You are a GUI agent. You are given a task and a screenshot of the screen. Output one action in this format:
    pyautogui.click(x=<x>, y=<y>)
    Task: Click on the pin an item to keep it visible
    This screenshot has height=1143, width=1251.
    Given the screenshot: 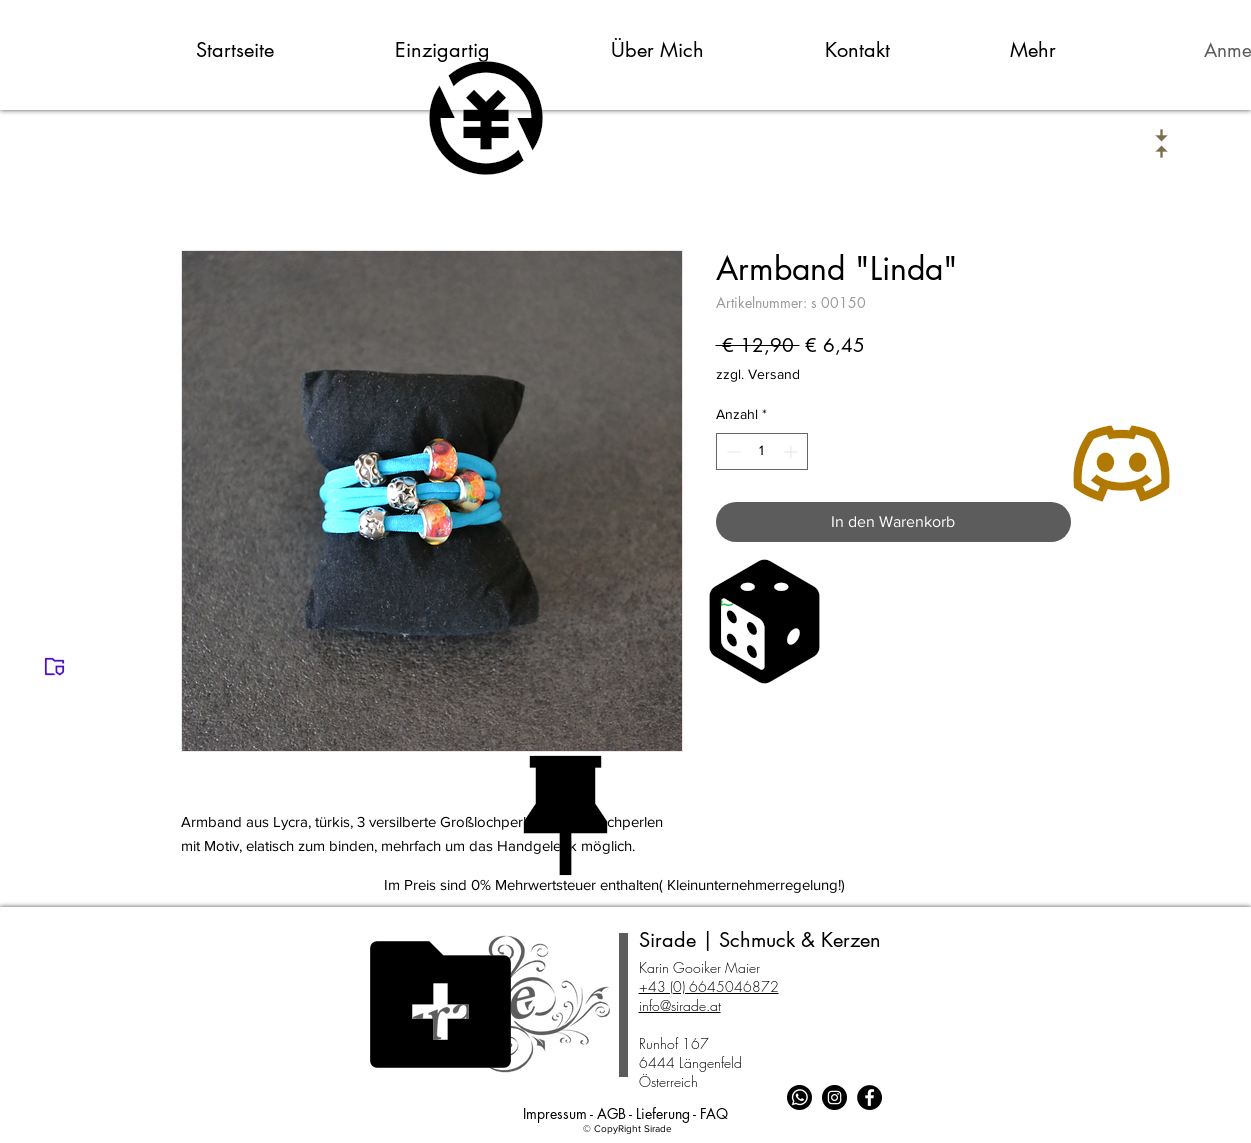 What is the action you would take?
    pyautogui.click(x=565, y=809)
    